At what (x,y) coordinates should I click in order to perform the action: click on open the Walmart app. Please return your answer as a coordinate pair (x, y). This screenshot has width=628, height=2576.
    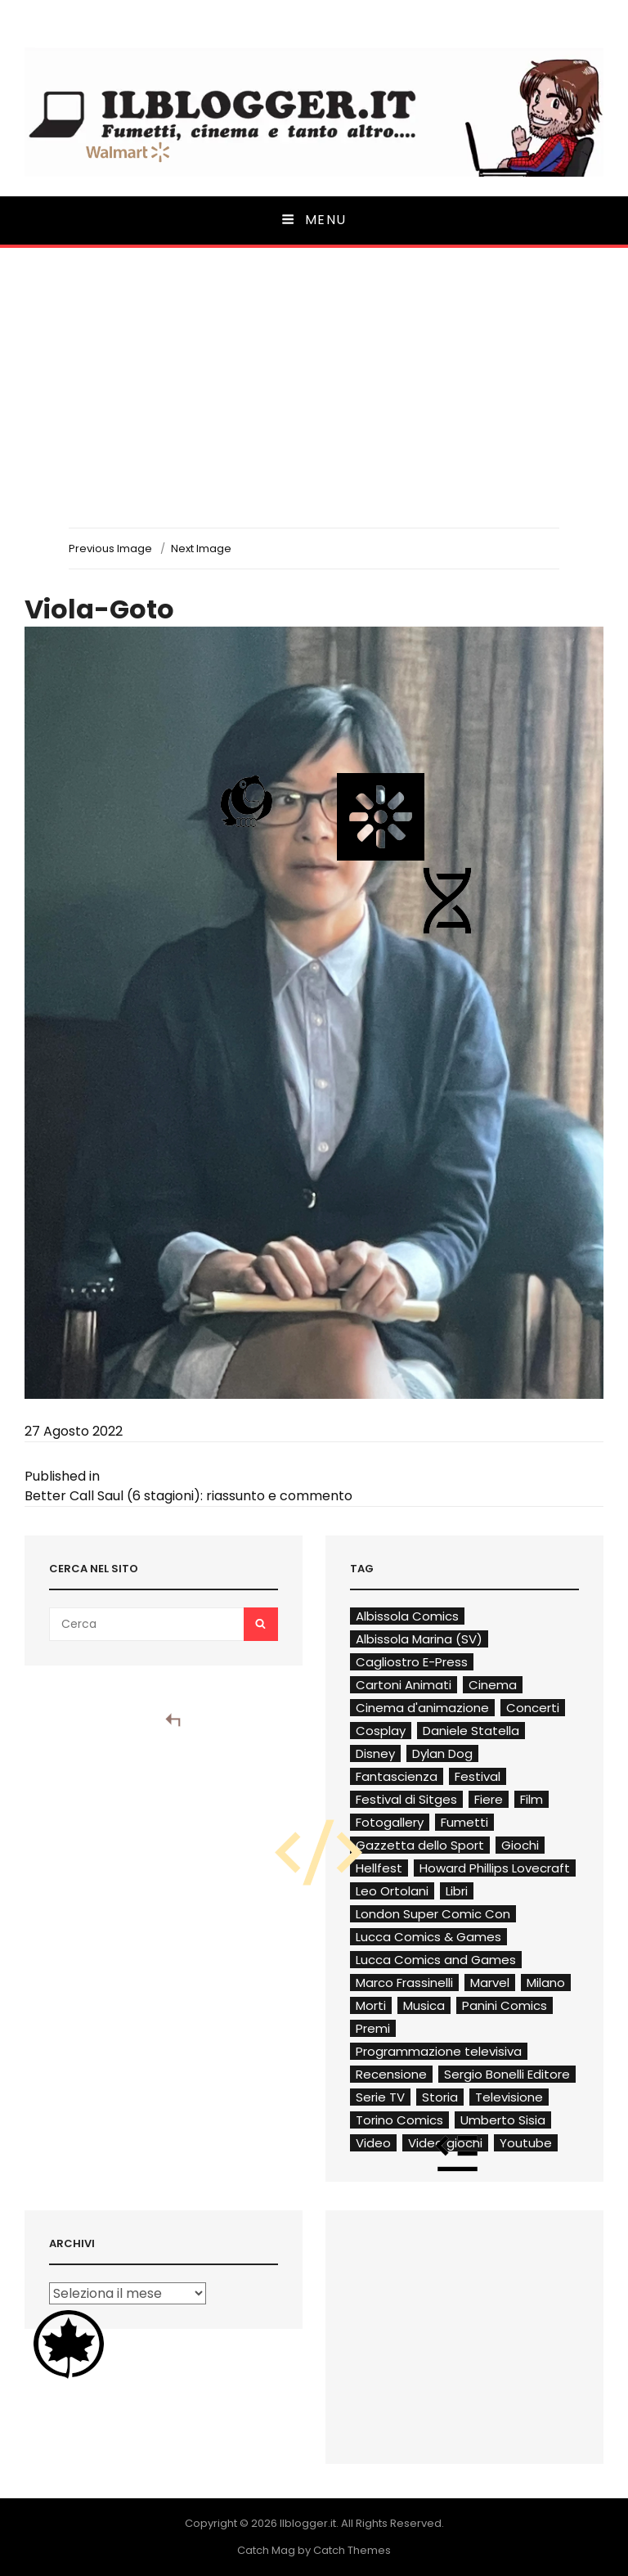
    Looking at the image, I should click on (128, 152).